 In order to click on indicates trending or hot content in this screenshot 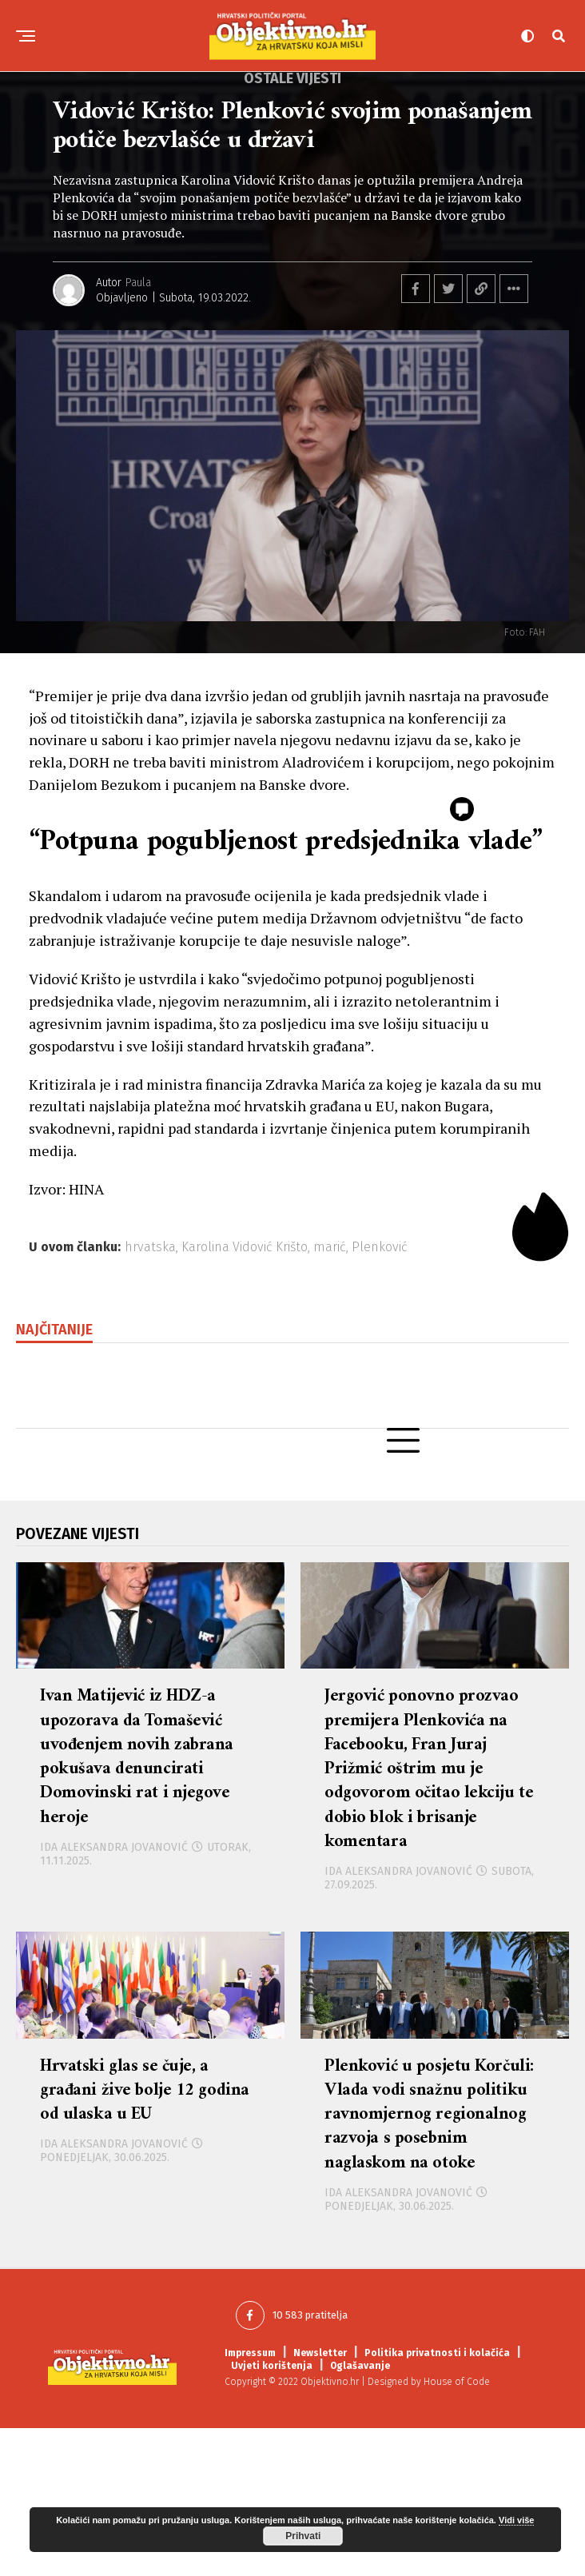, I will do `click(540, 1228)`.